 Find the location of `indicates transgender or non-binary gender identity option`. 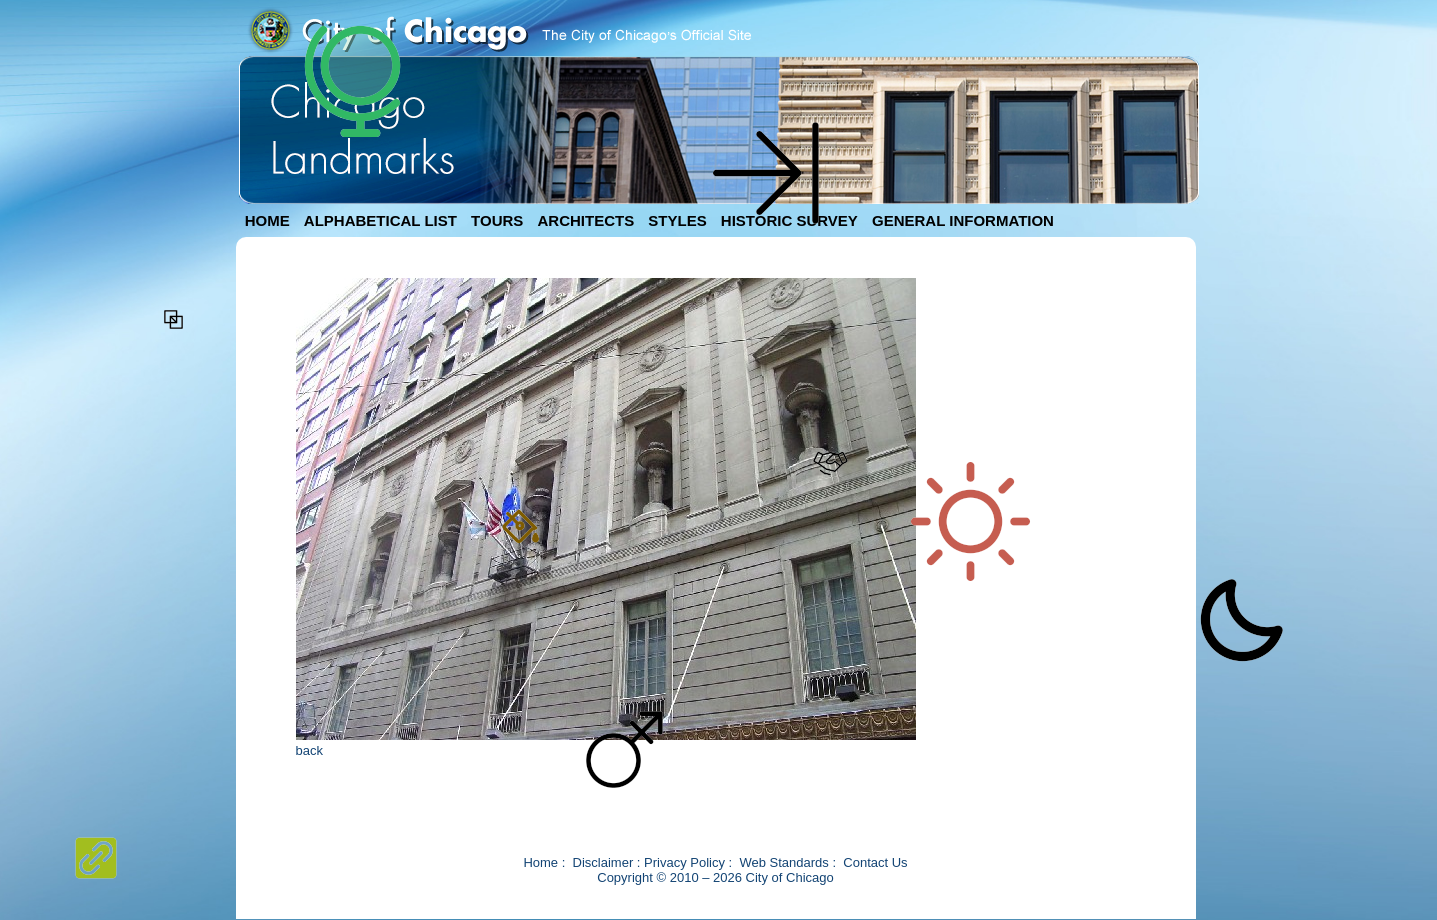

indicates transgender or non-binary gender identity option is located at coordinates (626, 748).